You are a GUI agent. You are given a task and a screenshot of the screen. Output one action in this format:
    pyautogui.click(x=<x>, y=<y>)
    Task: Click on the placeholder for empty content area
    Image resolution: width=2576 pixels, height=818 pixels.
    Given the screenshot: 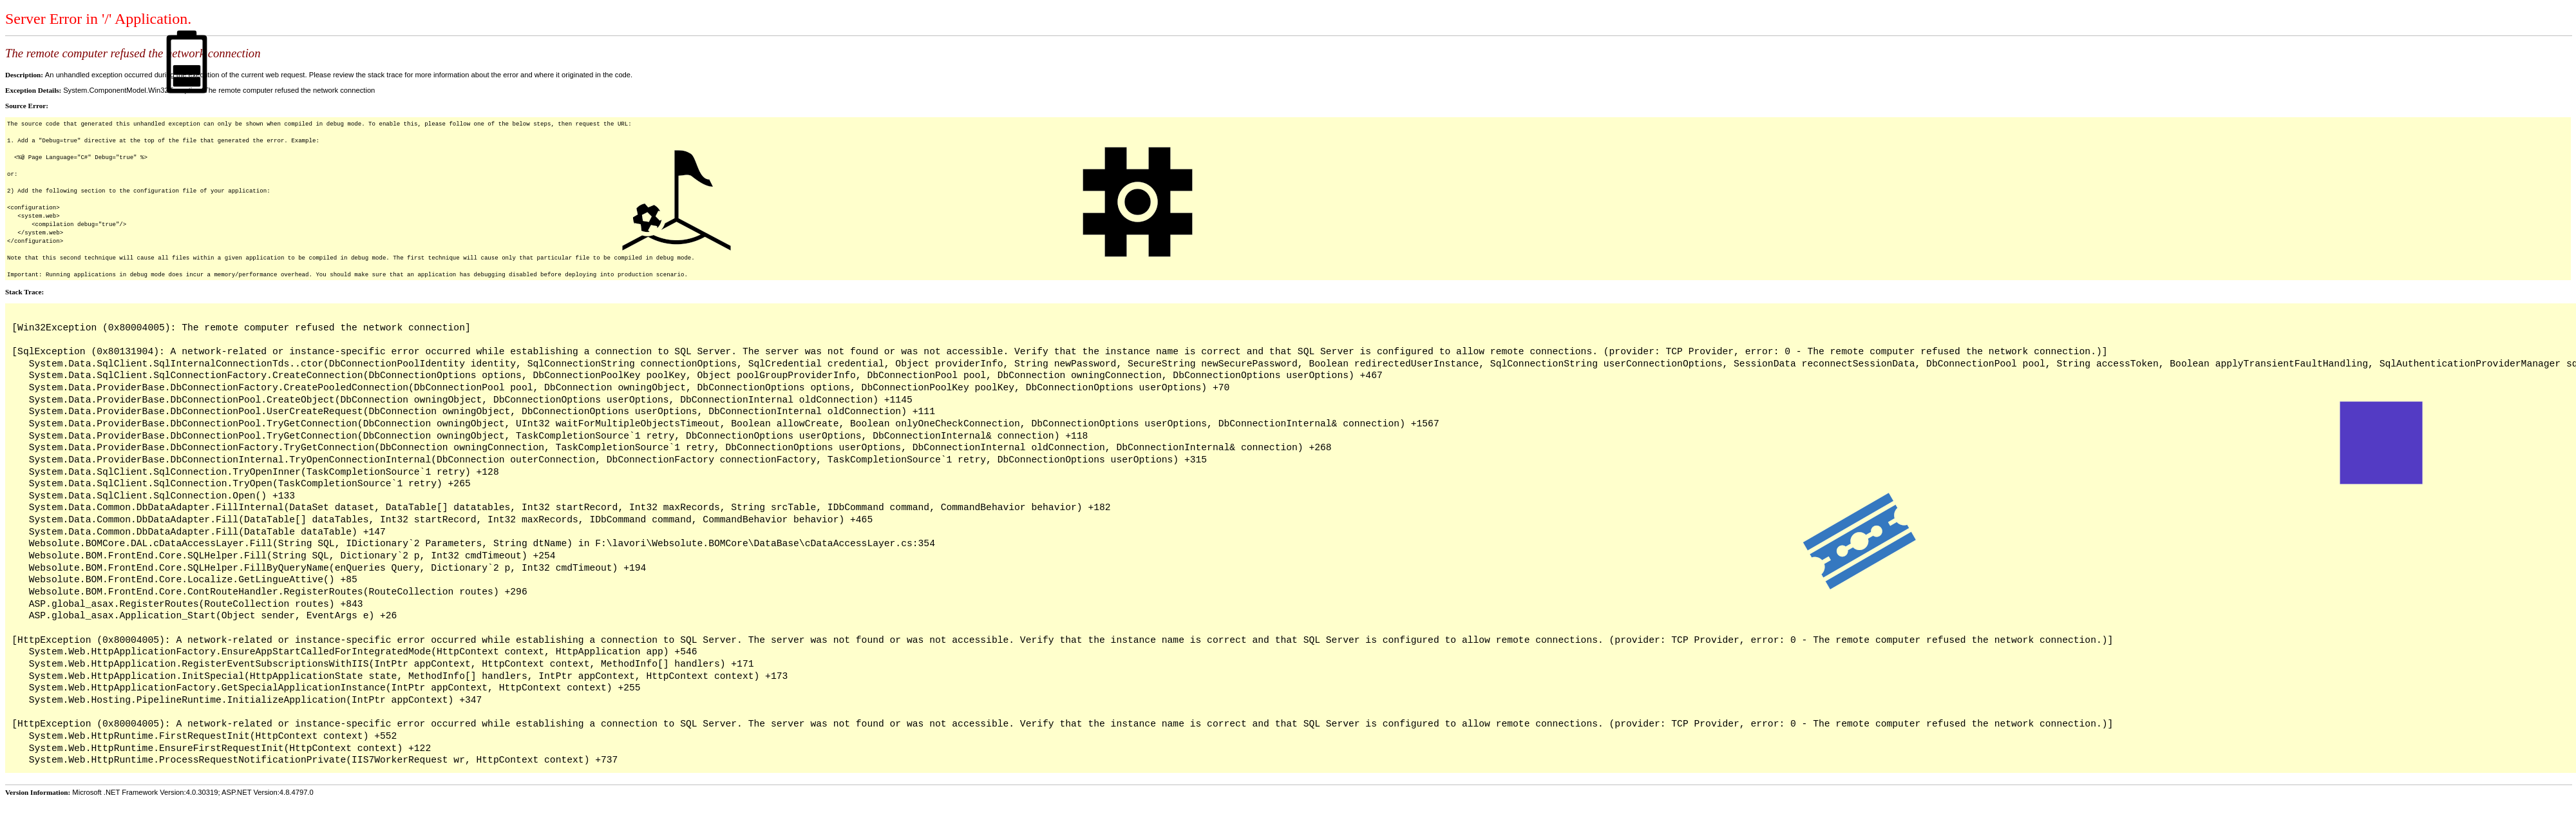 What is the action you would take?
    pyautogui.click(x=2381, y=442)
    